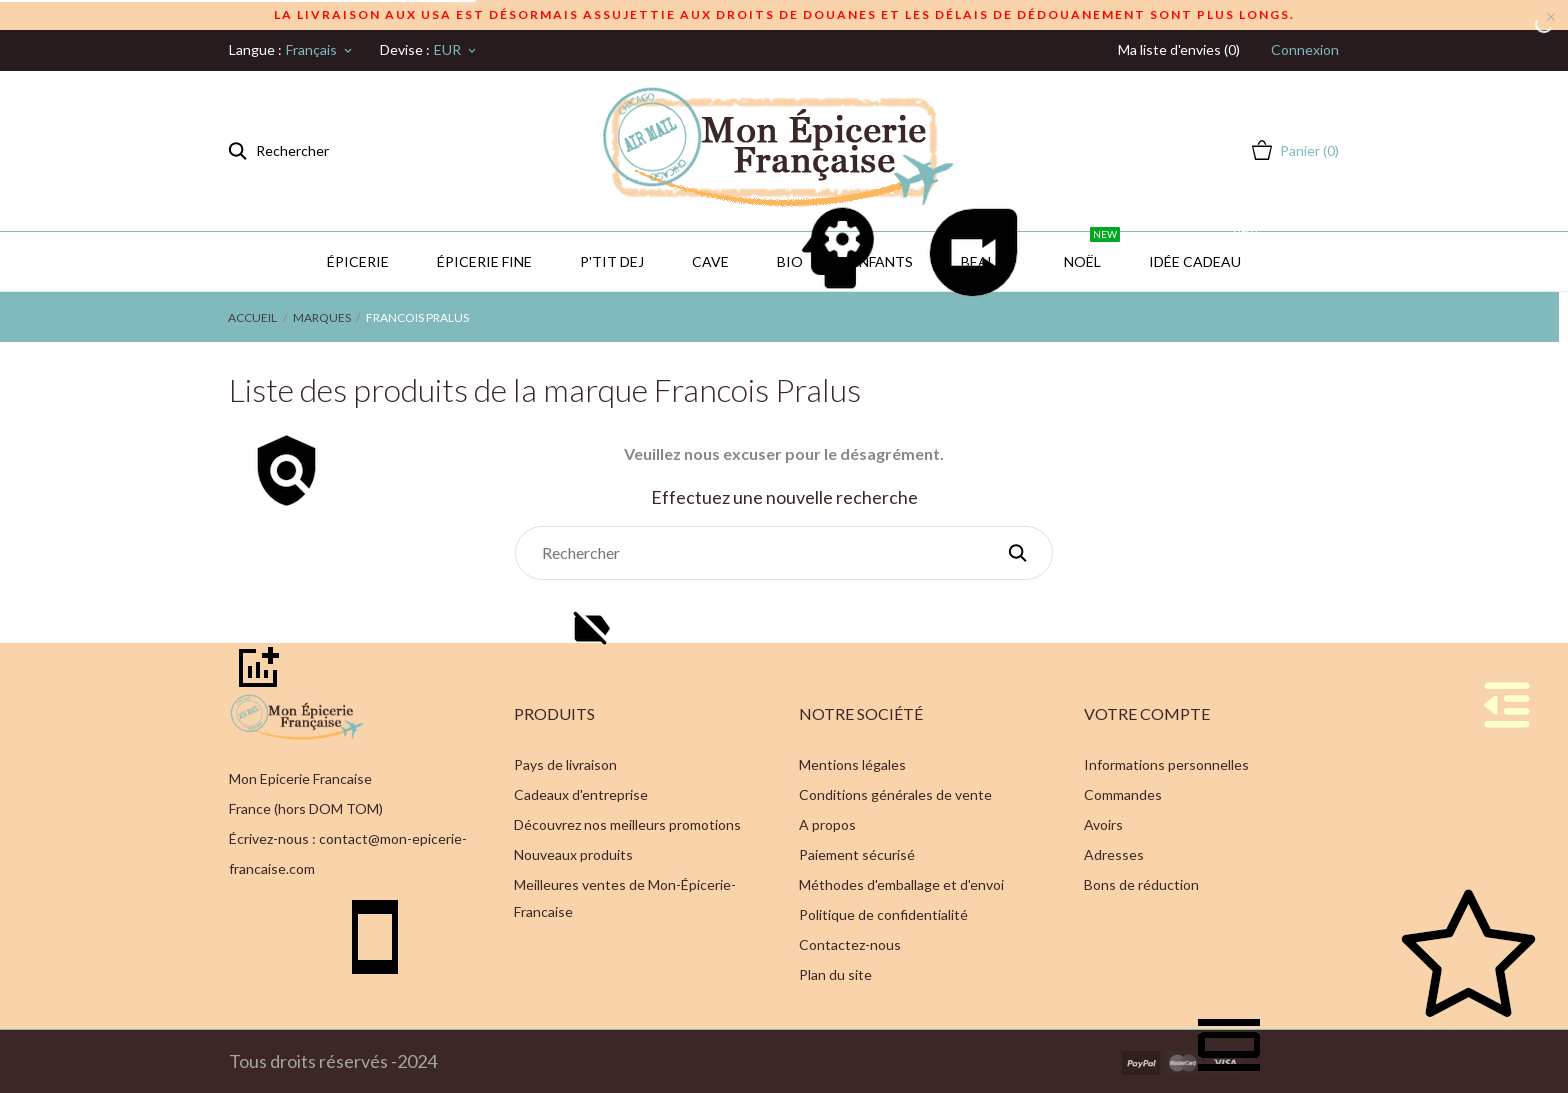  Describe the element at coordinates (1507, 705) in the screenshot. I see `decrease text indentation` at that location.